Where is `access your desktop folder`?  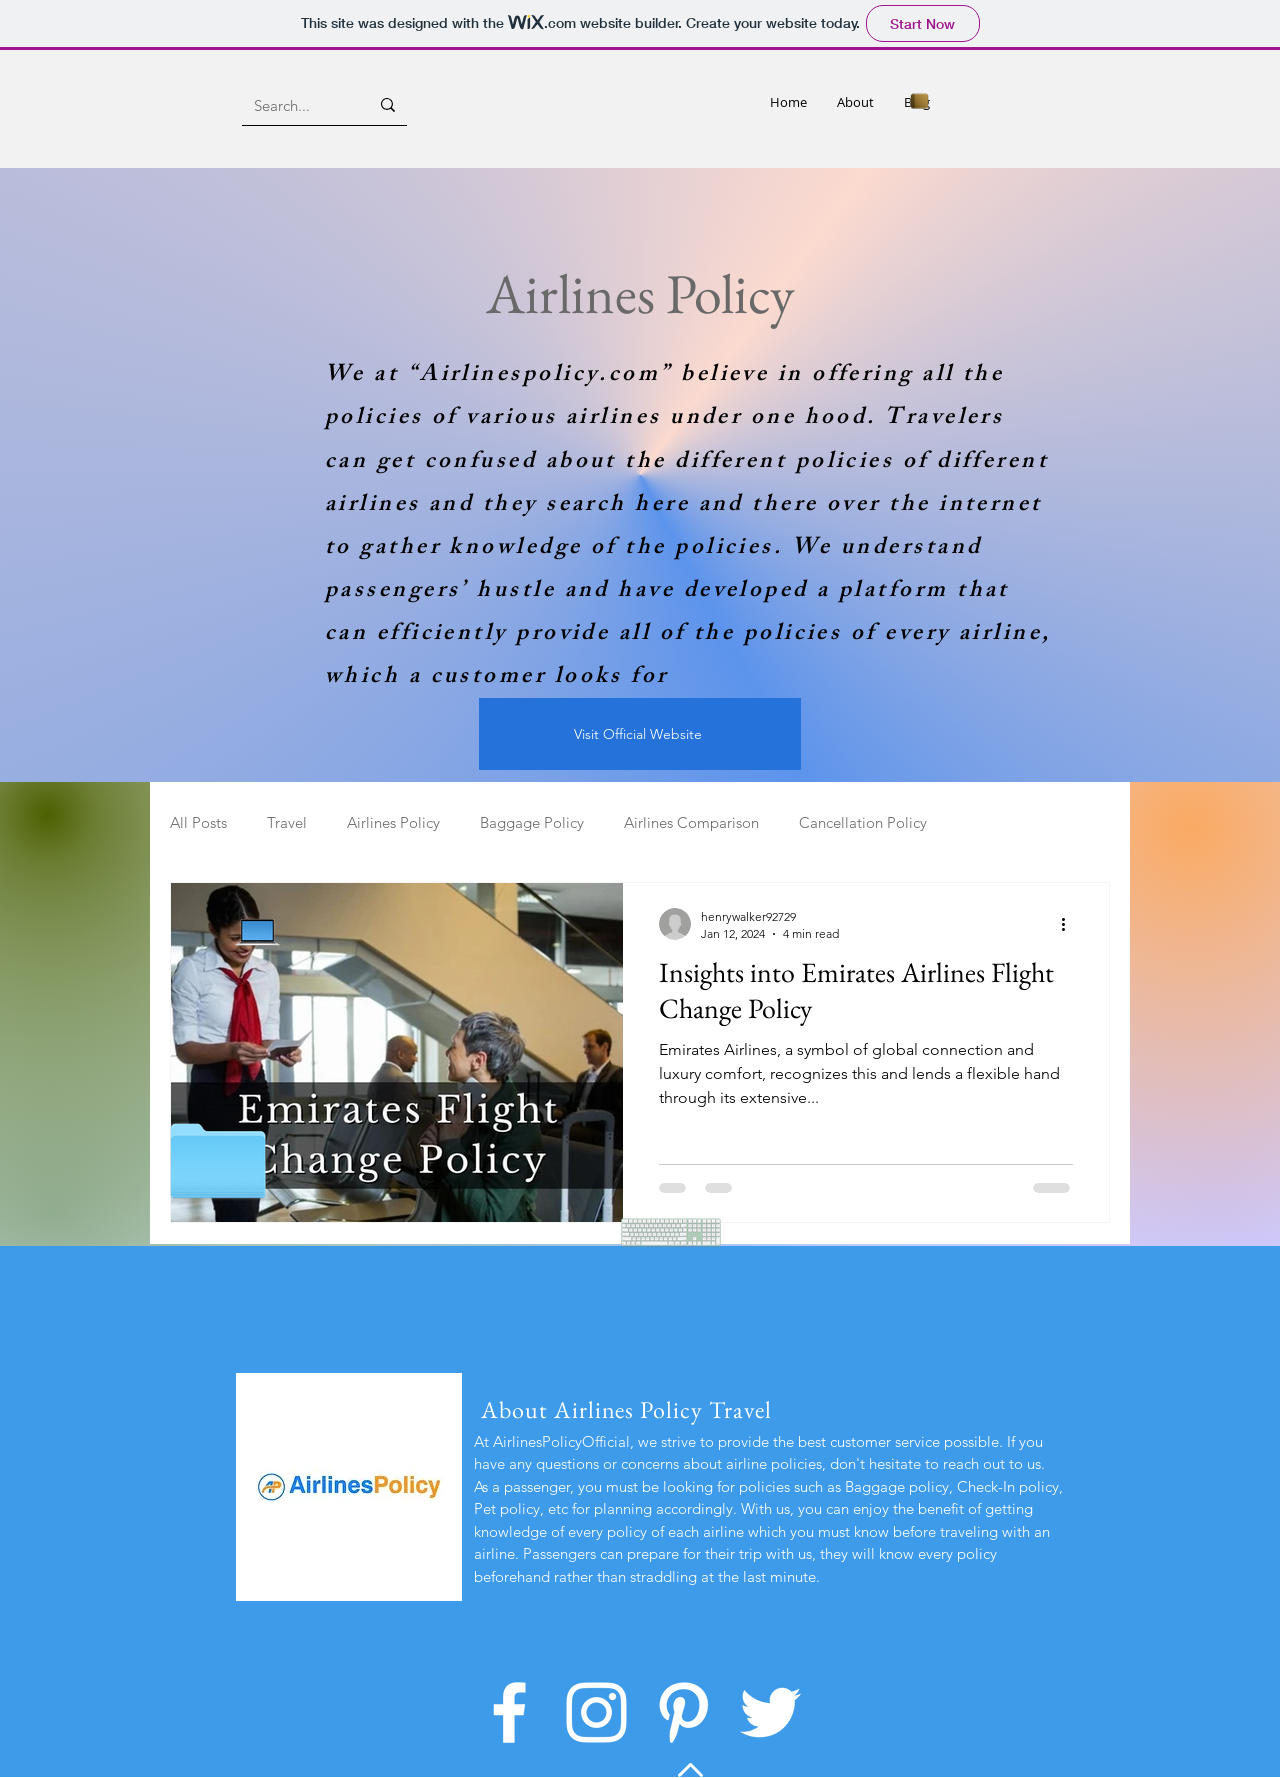 access your desktop folder is located at coordinates (919, 100).